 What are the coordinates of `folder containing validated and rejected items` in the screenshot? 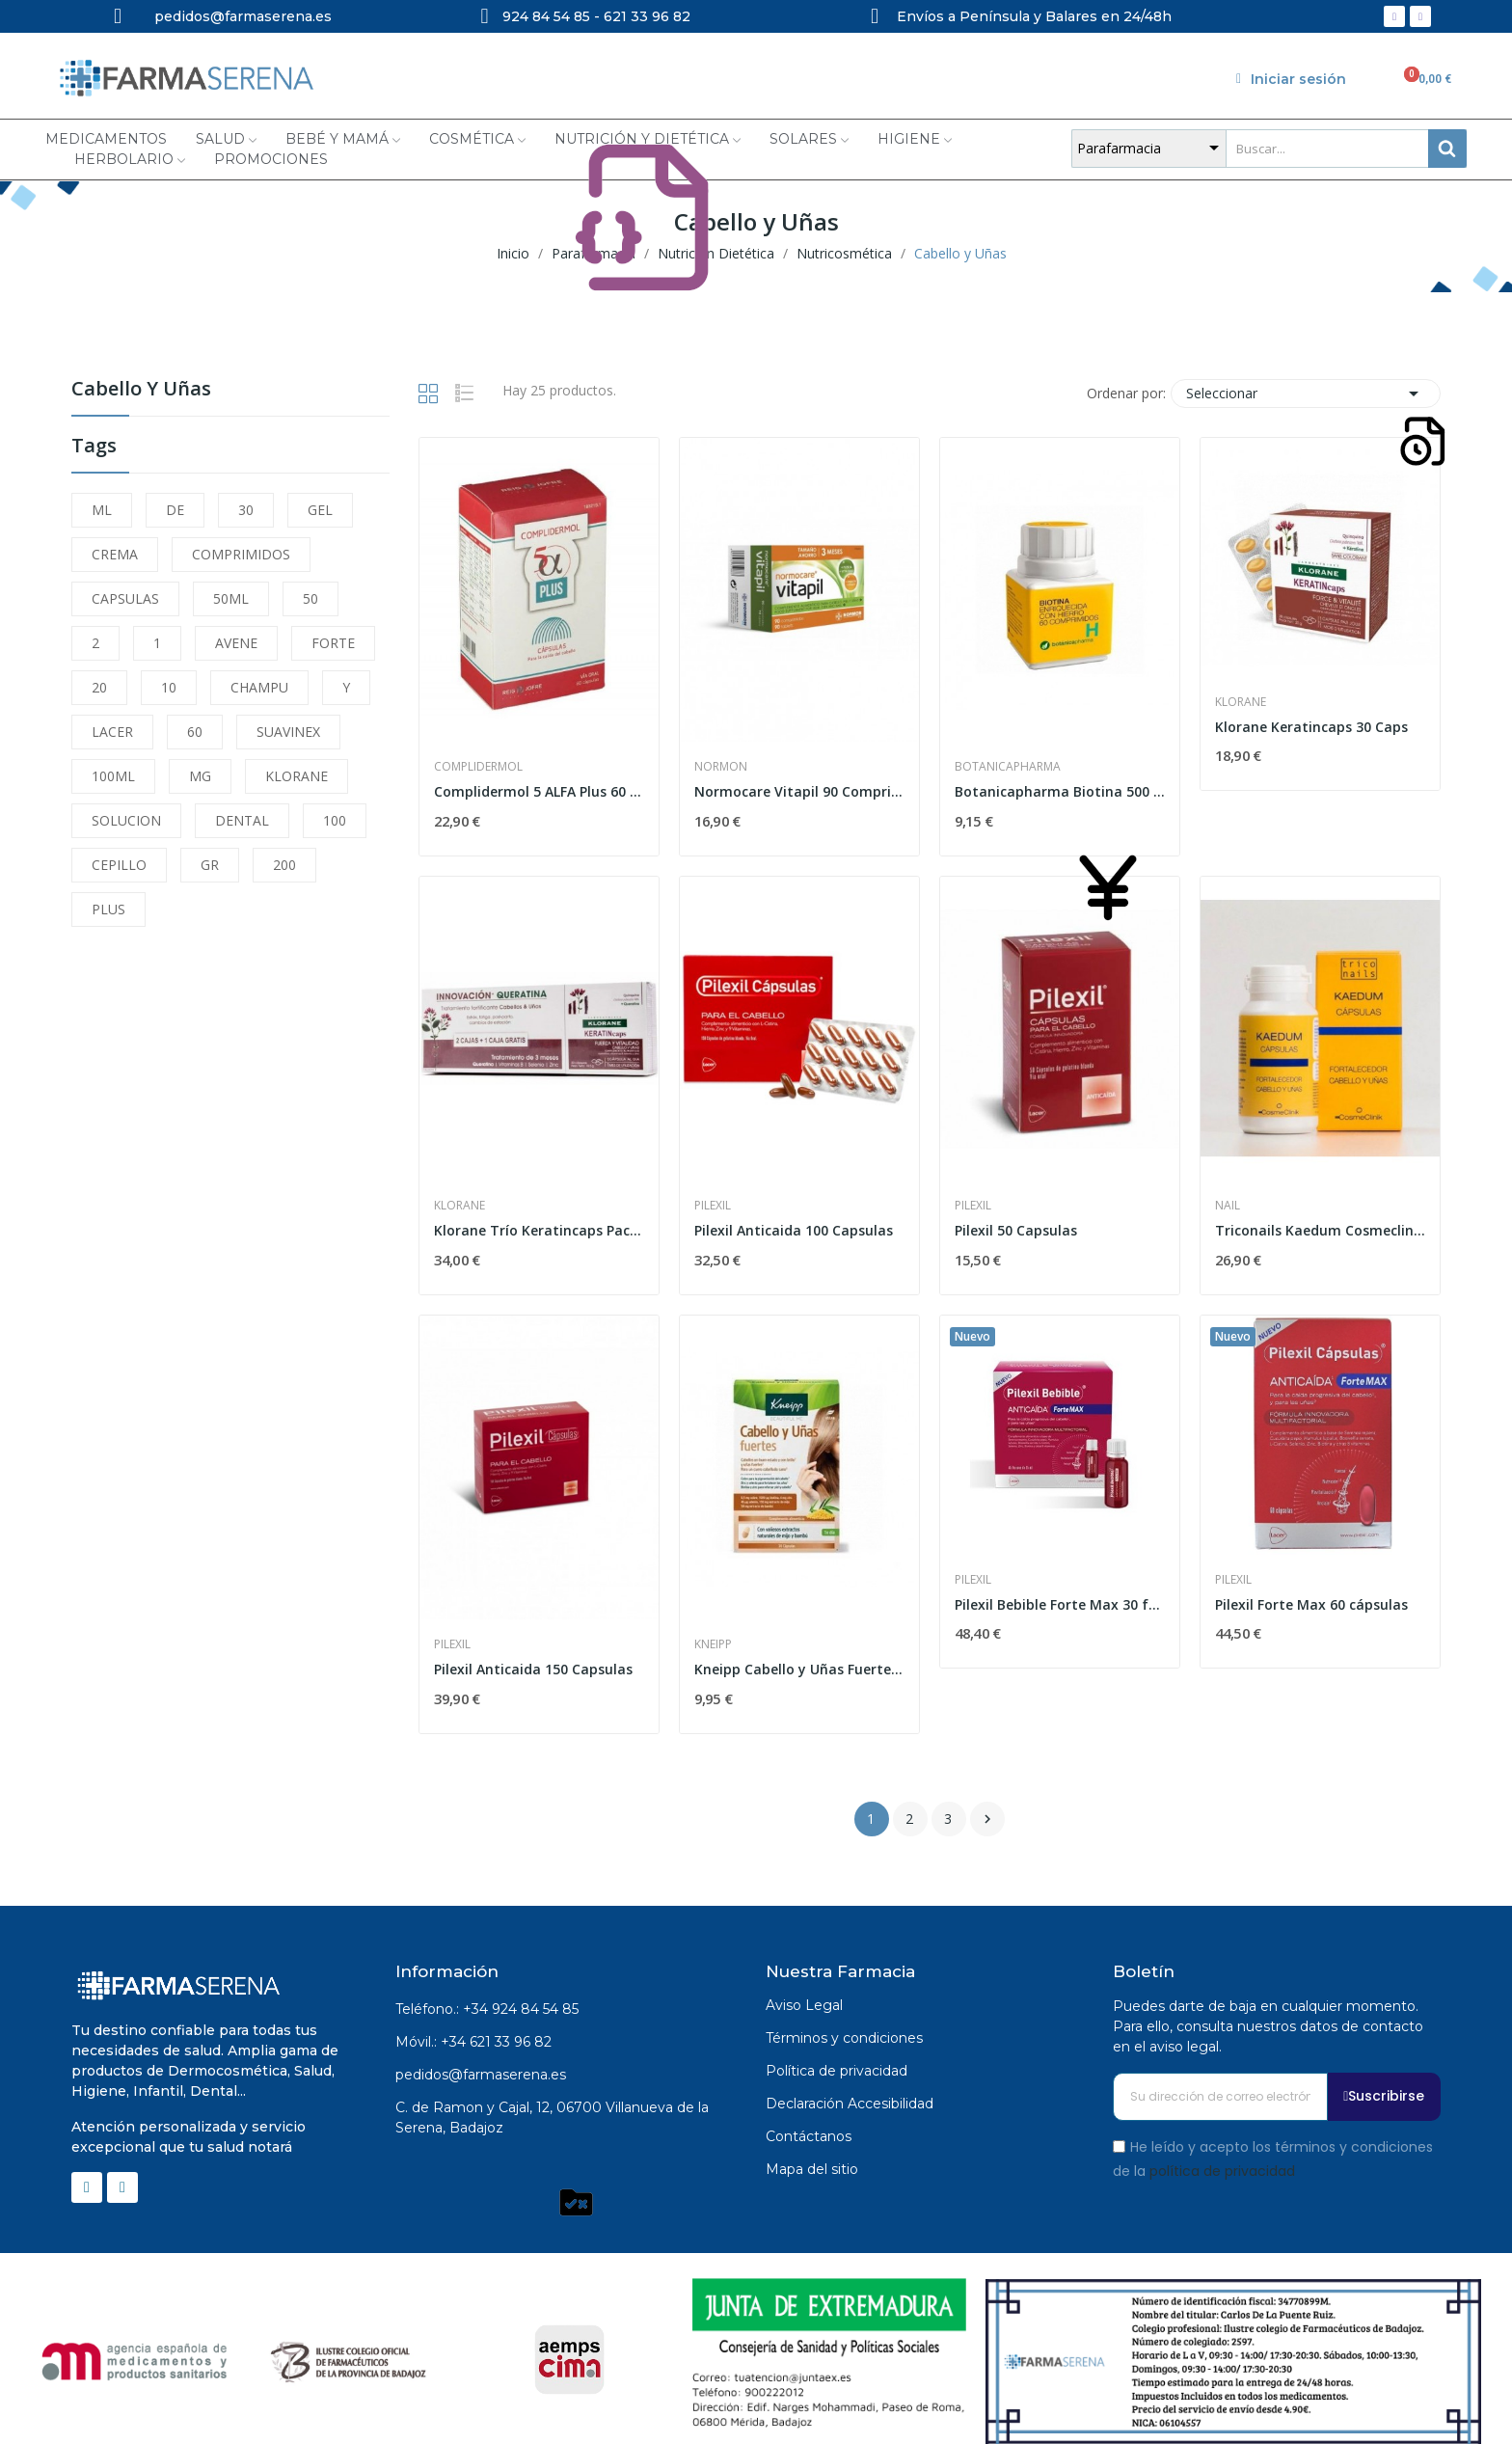 It's located at (576, 2202).